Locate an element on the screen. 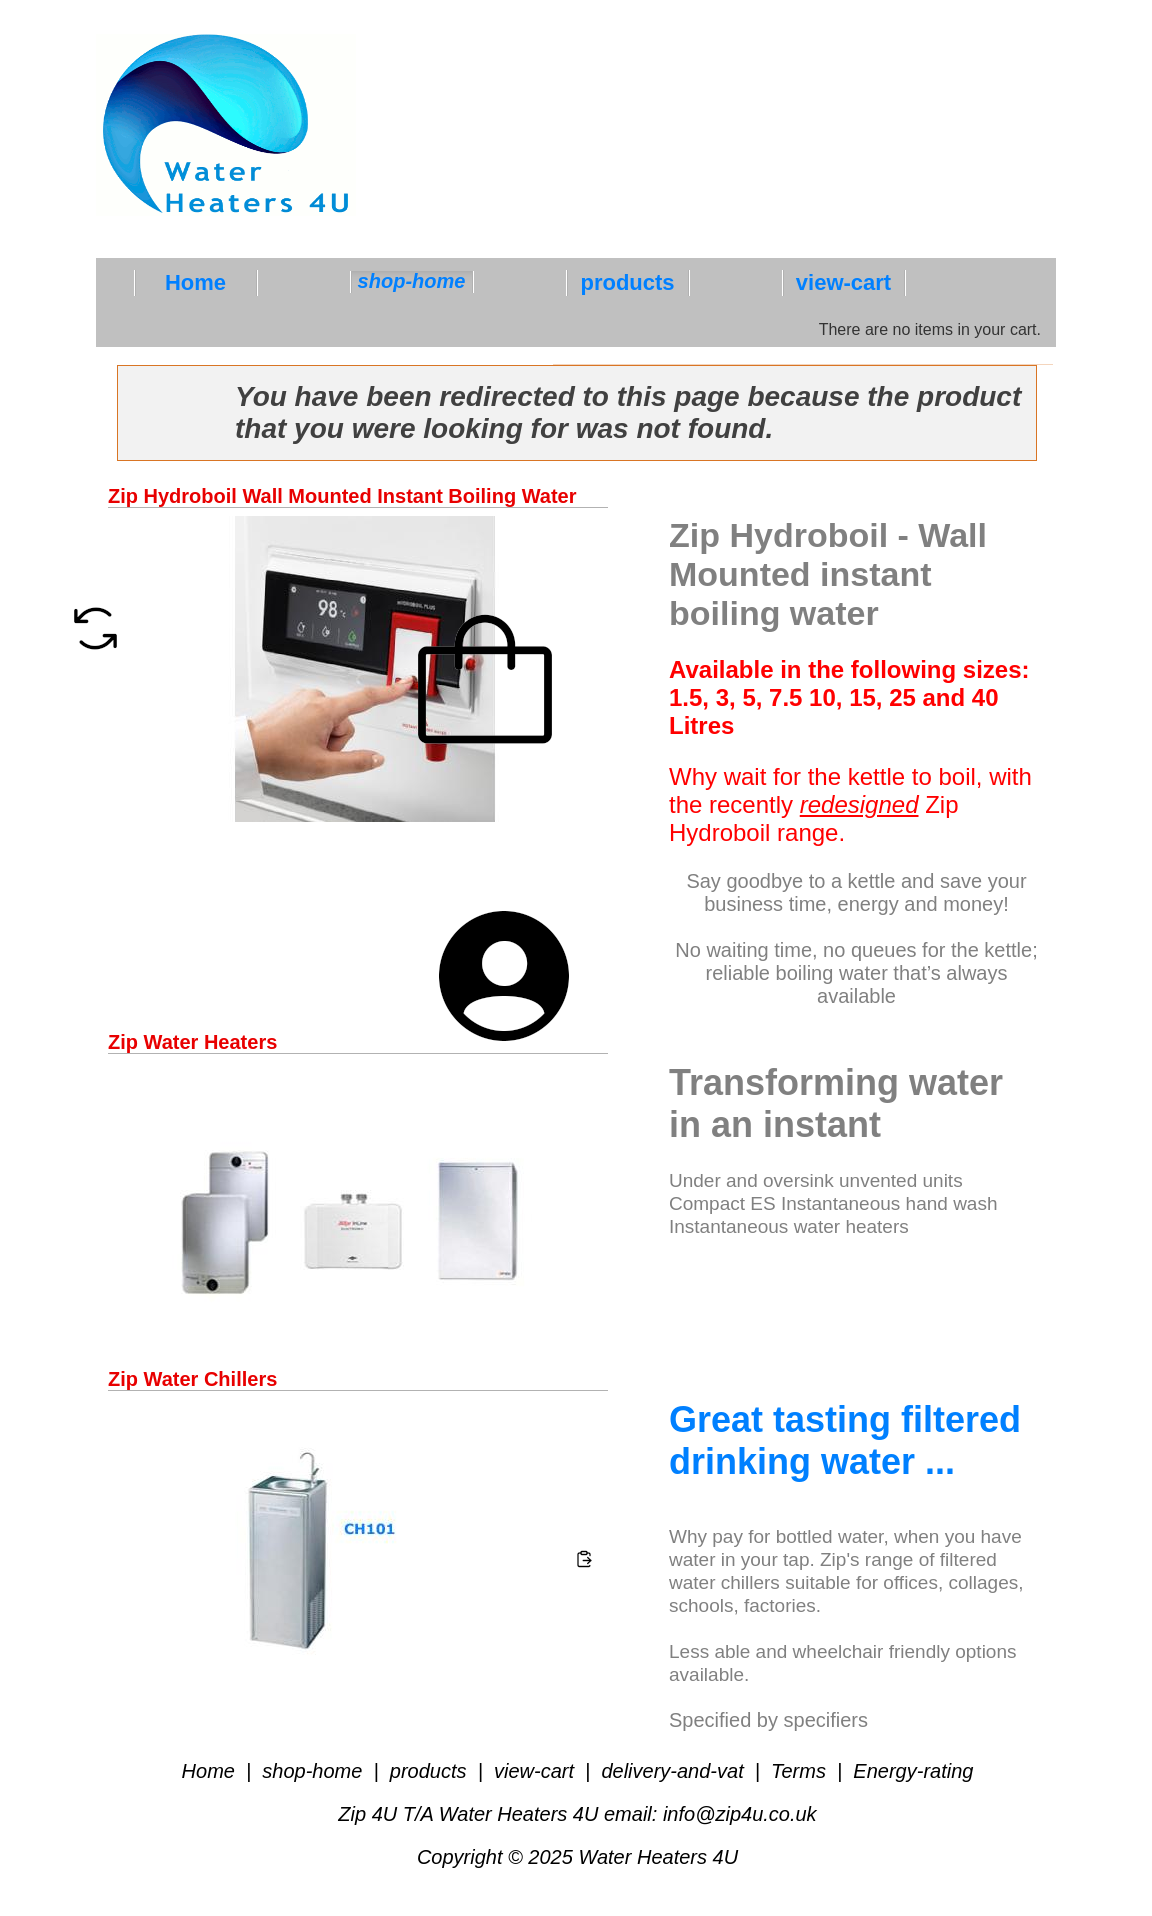 The width and height of the screenshot is (1152, 1916). paste content from clipboard is located at coordinates (584, 1559).